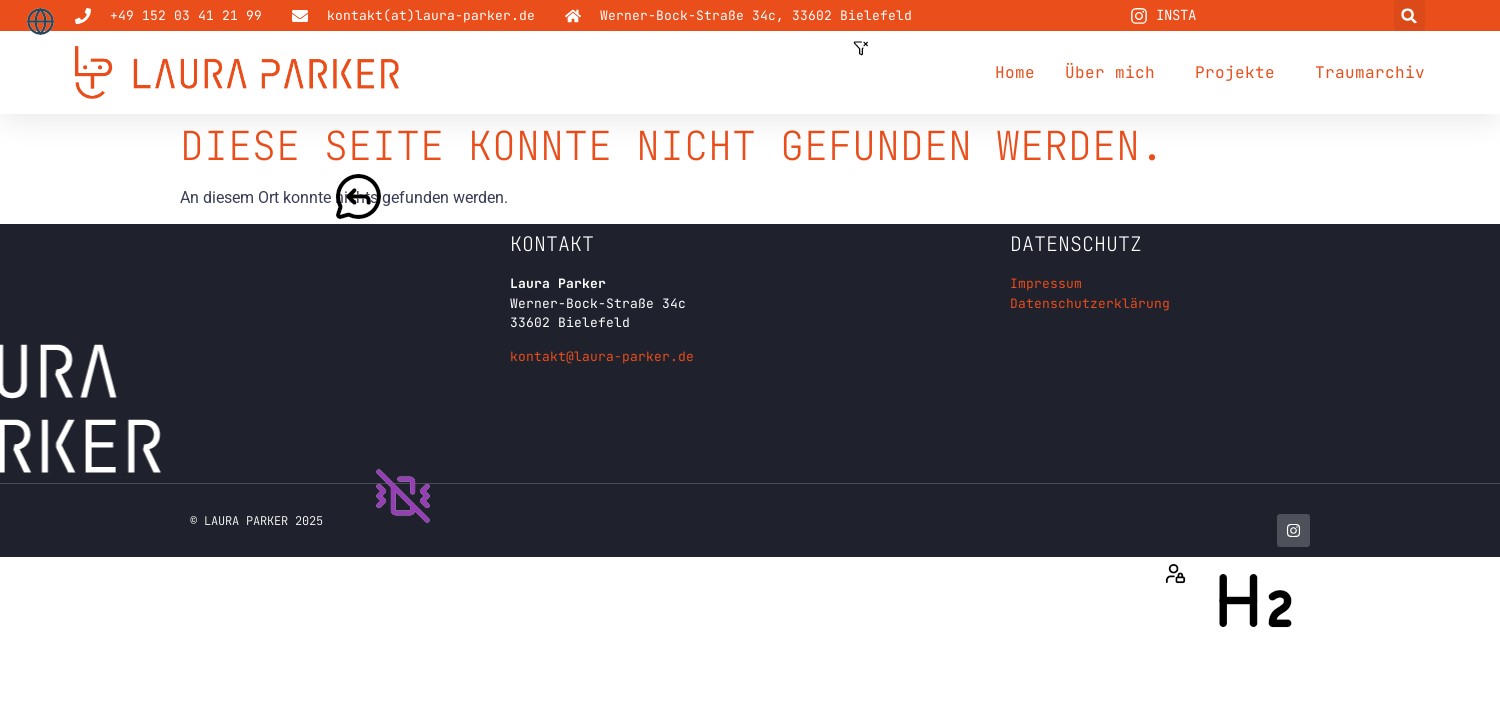 Image resolution: width=1500 pixels, height=720 pixels. What do you see at coordinates (40, 21) in the screenshot?
I see `switch to global or international settings` at bounding box center [40, 21].